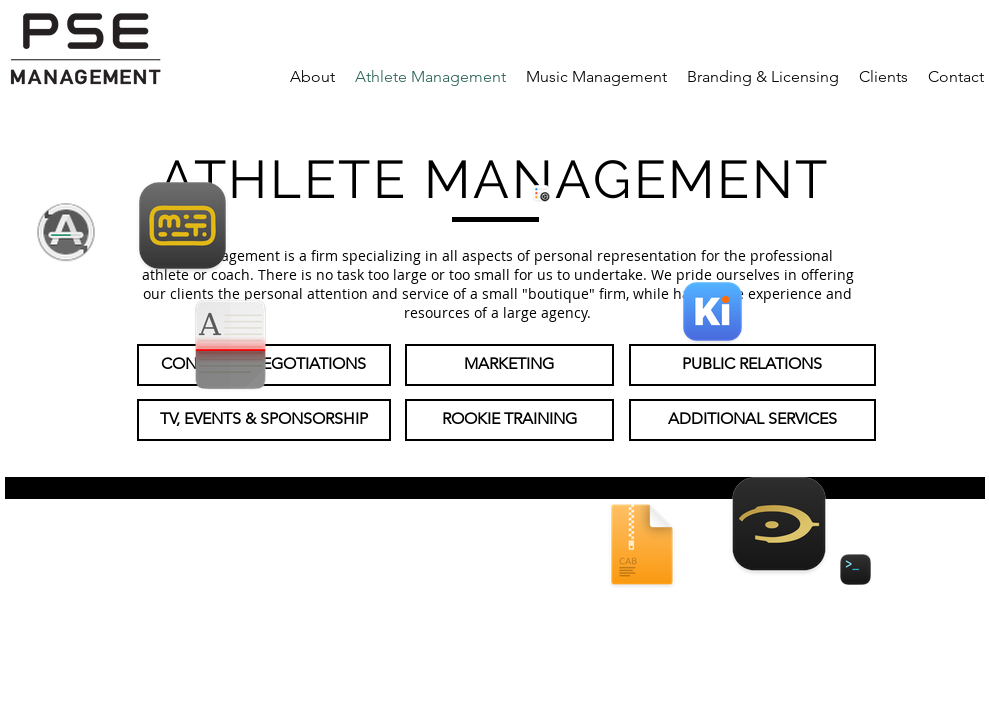  I want to click on open document scanner app, so click(230, 344).